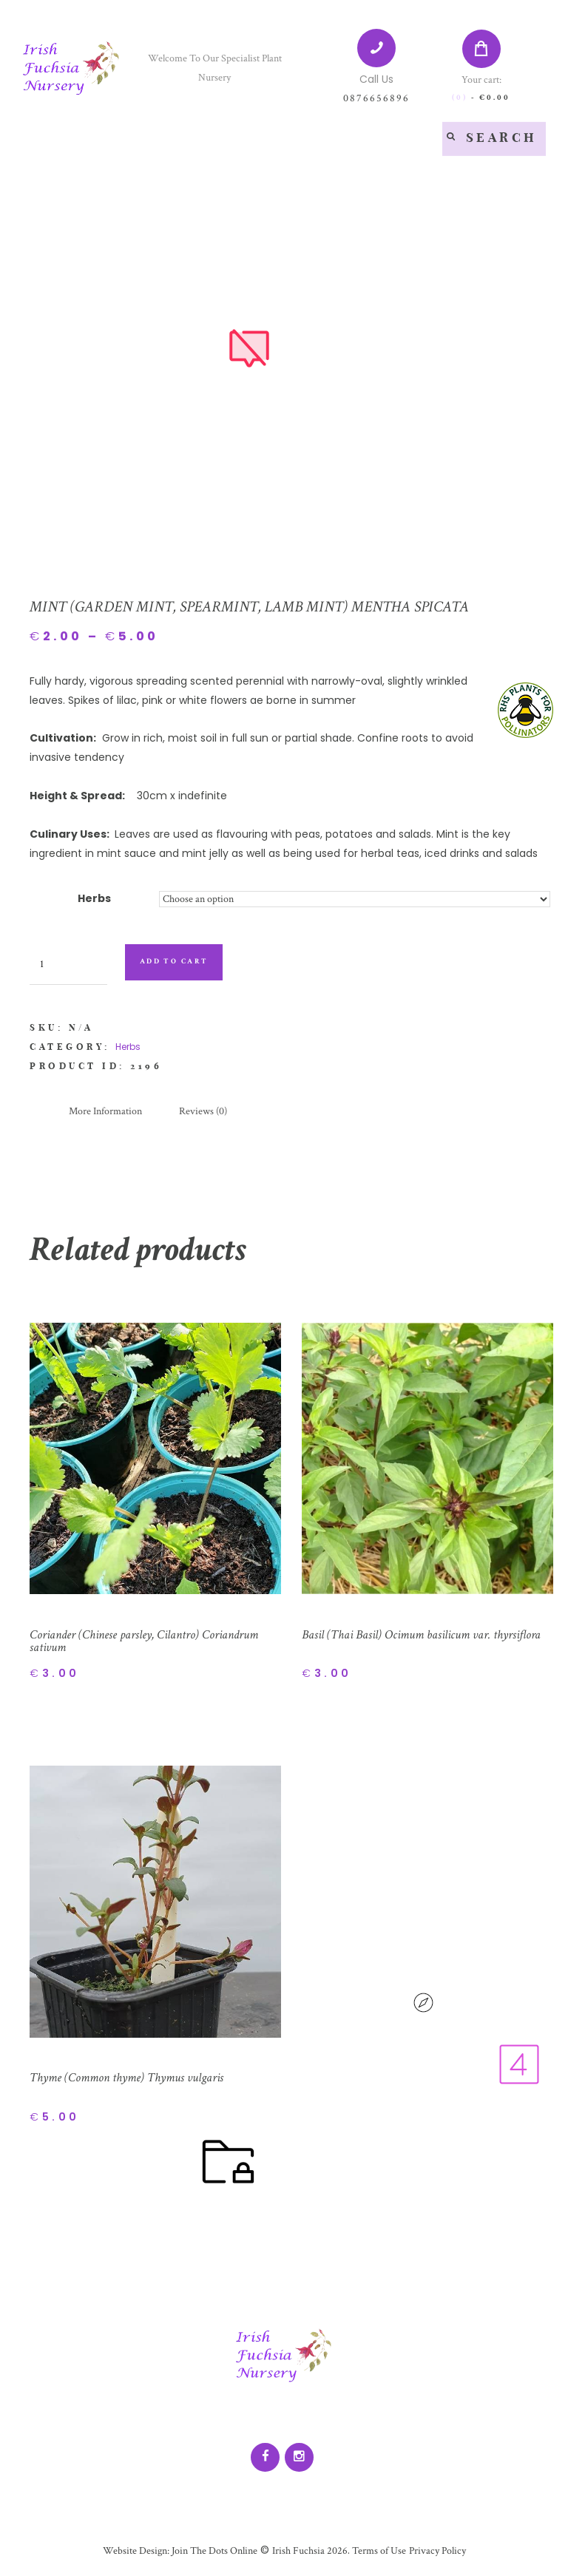 The width and height of the screenshot is (568, 2576). What do you see at coordinates (228, 2161) in the screenshot?
I see `access a password-protected folder` at bounding box center [228, 2161].